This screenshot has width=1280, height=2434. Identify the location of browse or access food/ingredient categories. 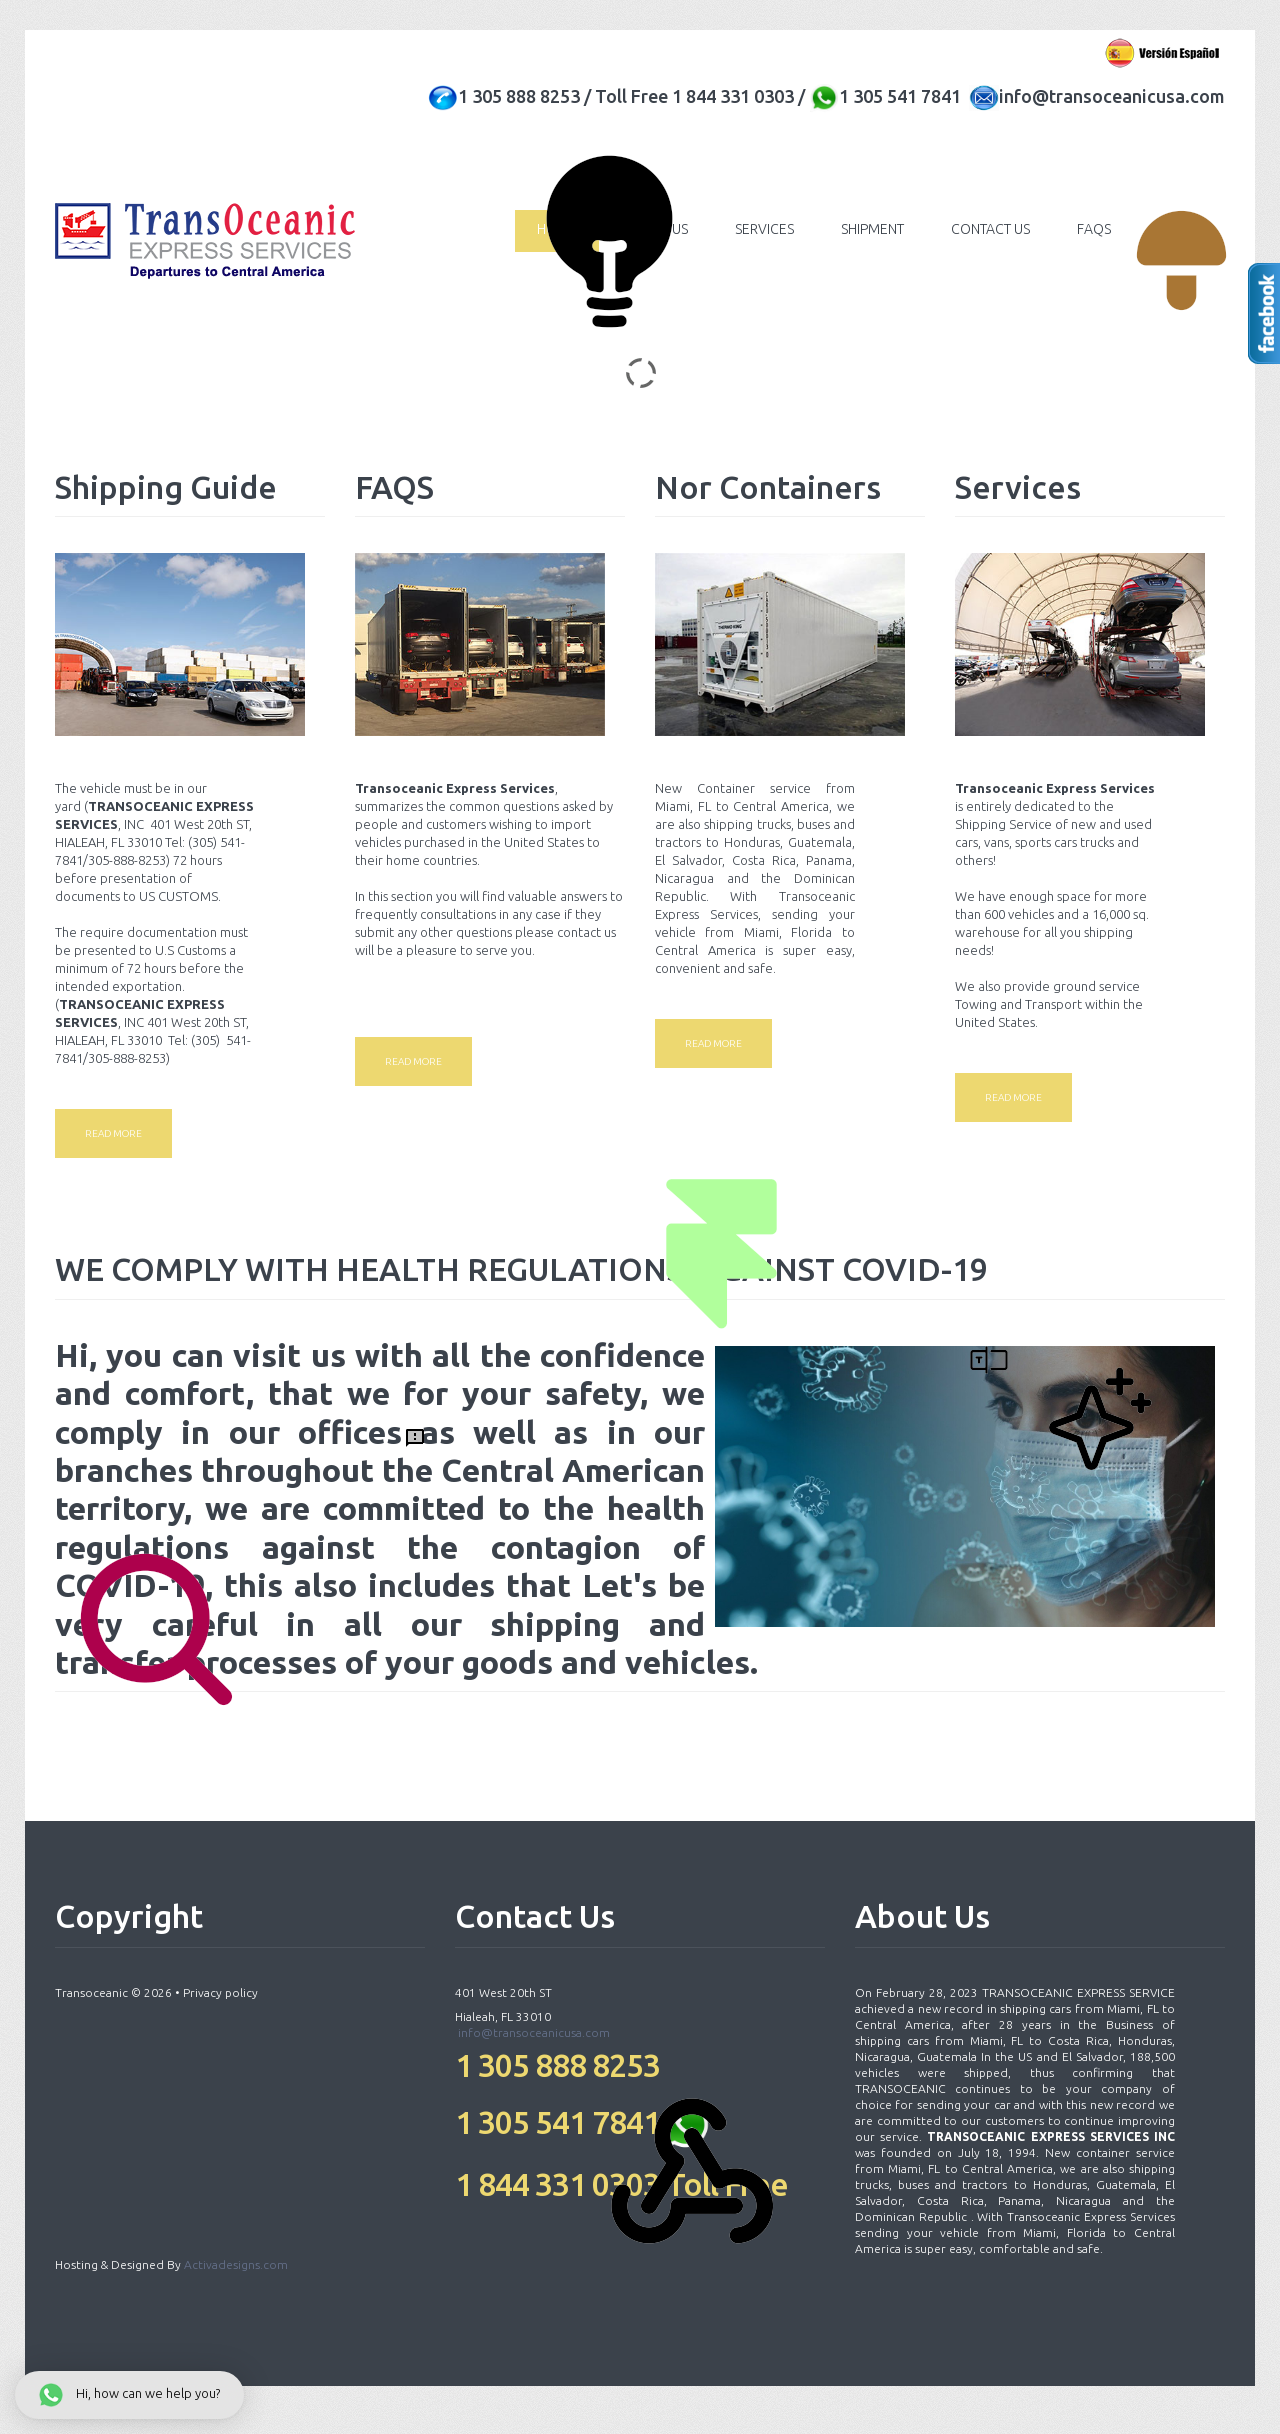
(1181, 260).